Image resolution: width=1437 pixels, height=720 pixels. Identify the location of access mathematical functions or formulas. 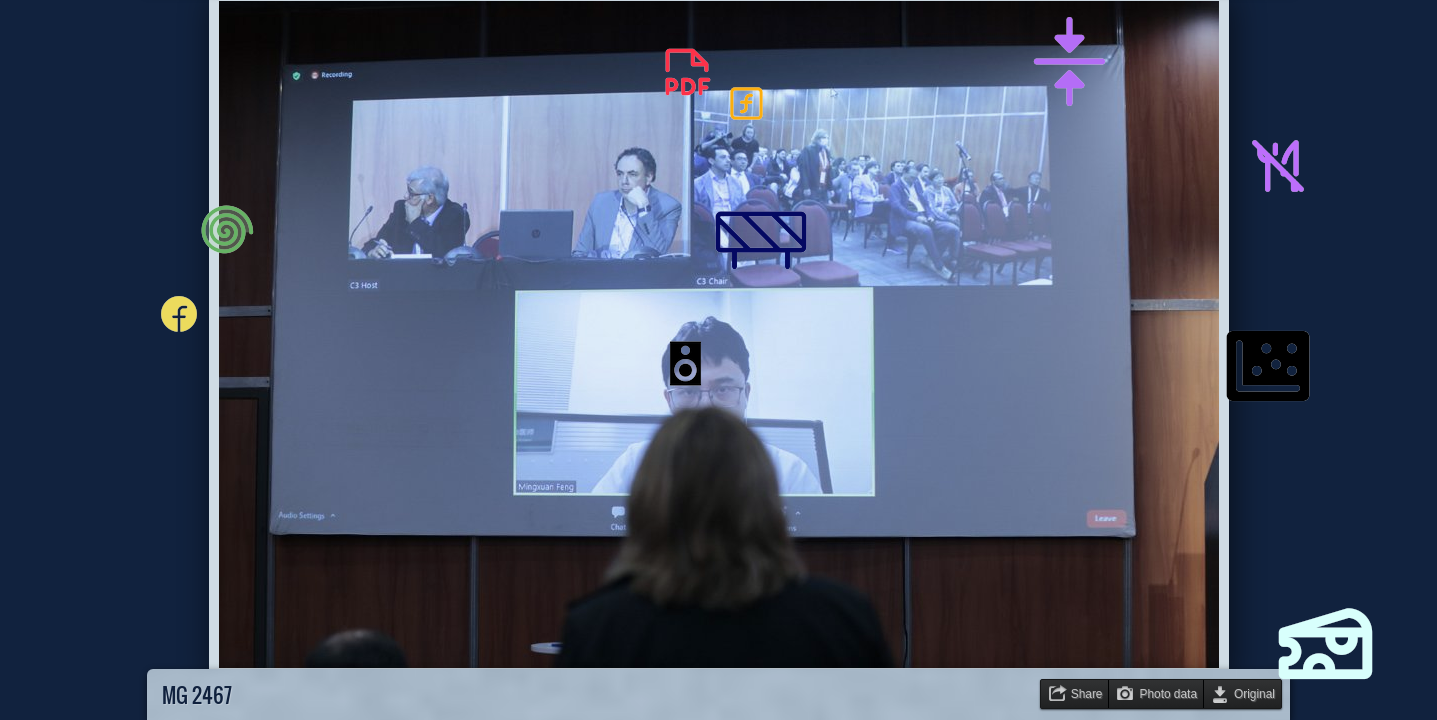
(746, 103).